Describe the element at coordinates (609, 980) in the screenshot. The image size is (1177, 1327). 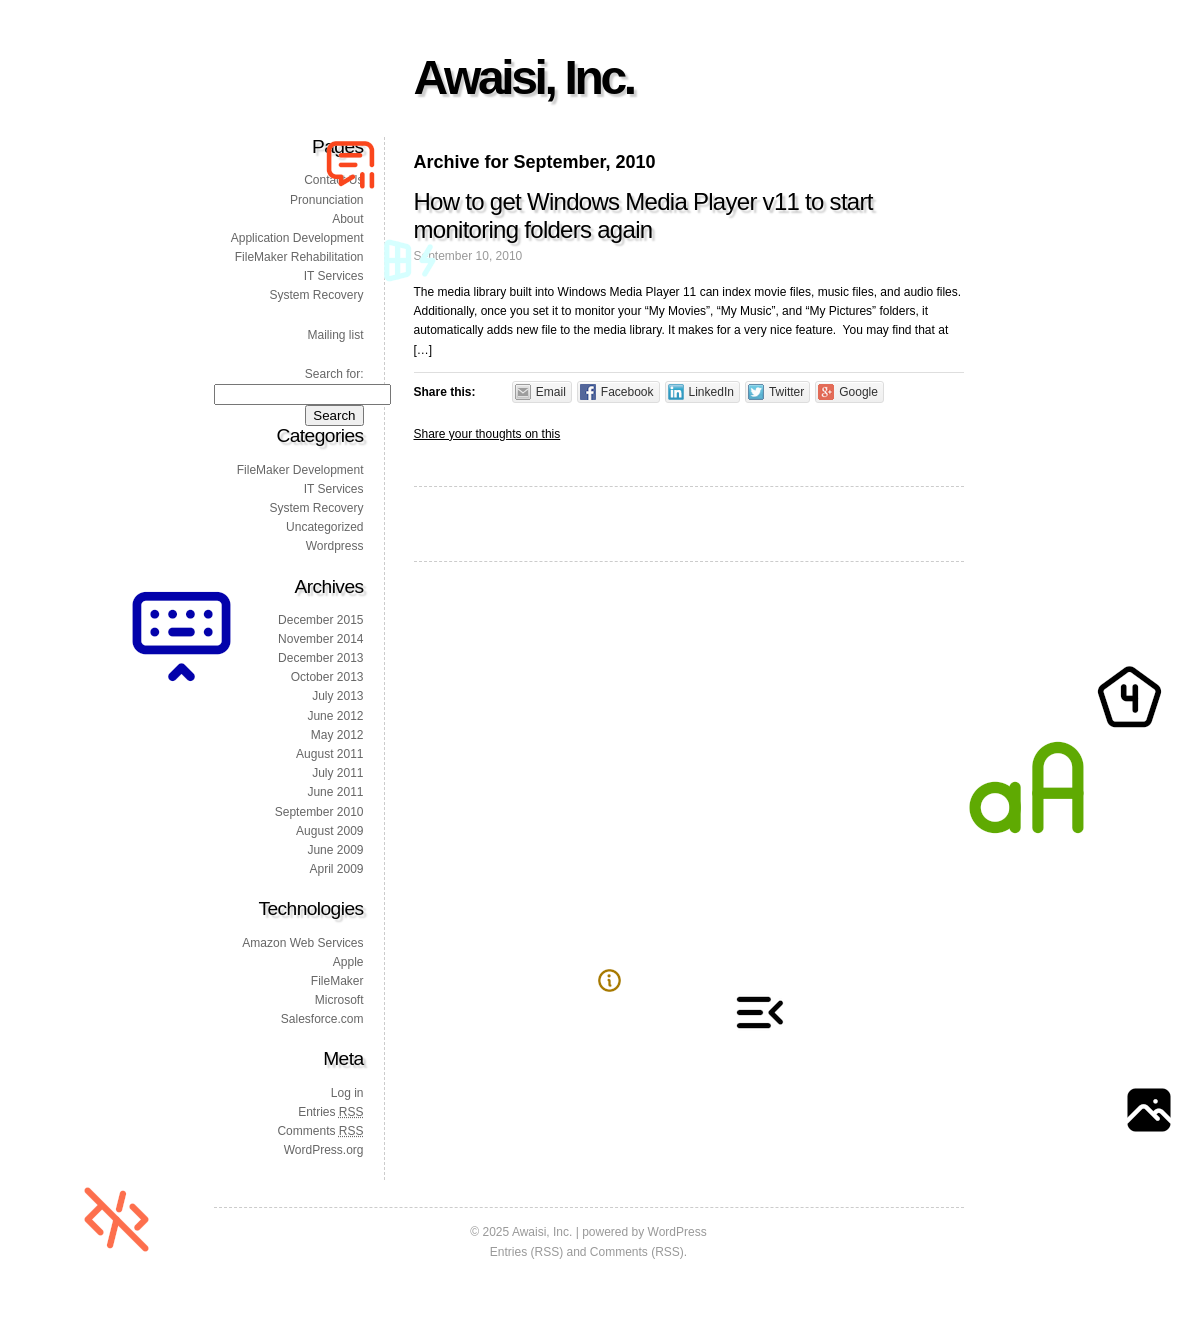
I see `view more information or details` at that location.